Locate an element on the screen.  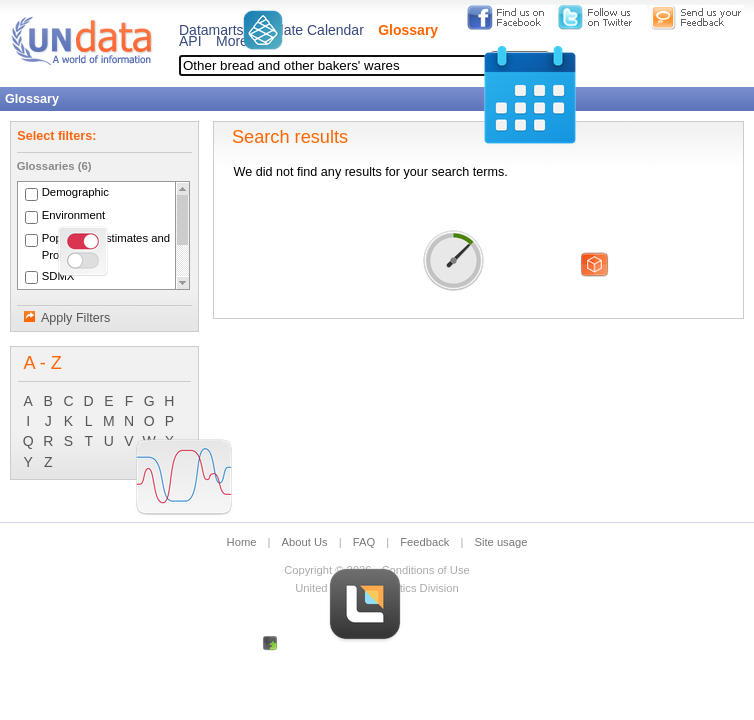
open Pinegrow web editor application is located at coordinates (263, 30).